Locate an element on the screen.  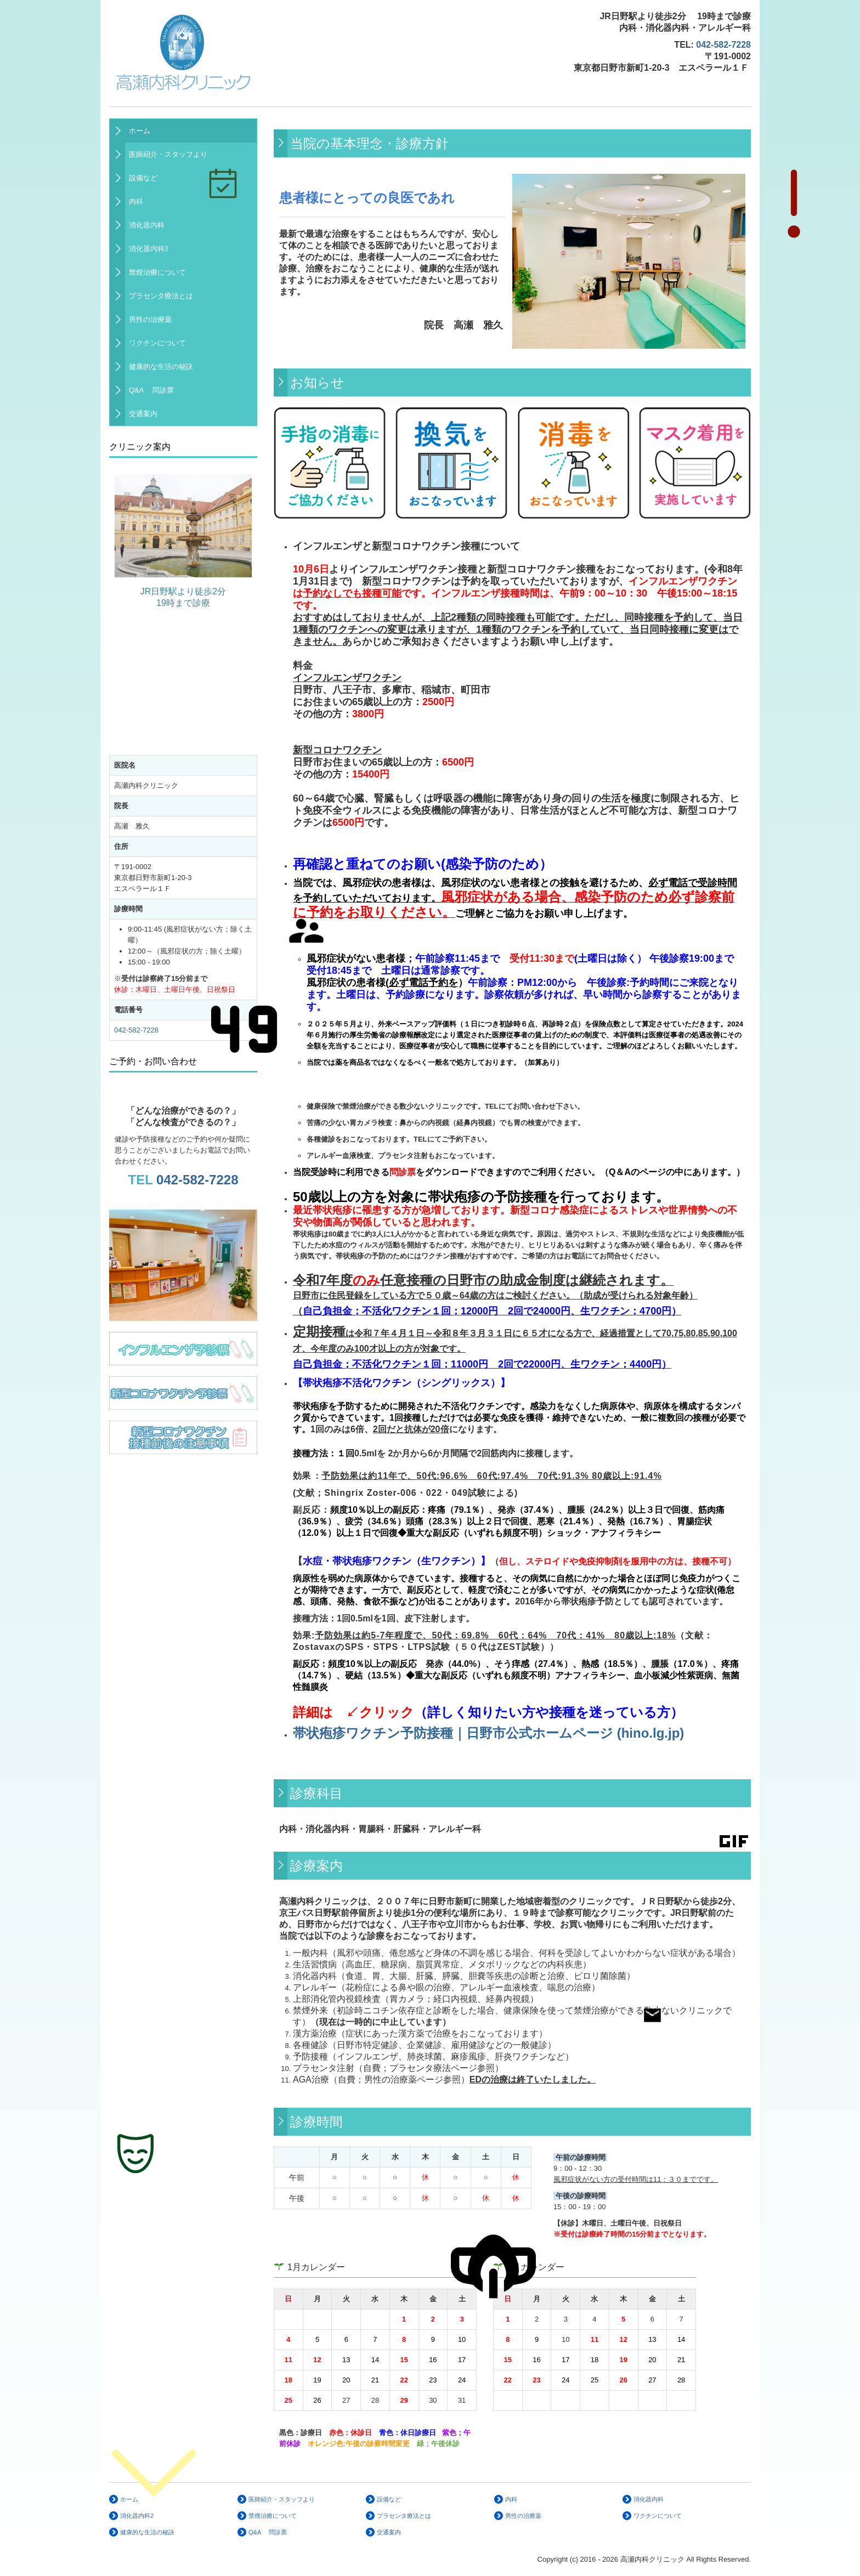
view team members or supervised accounts is located at coordinates (306, 930).